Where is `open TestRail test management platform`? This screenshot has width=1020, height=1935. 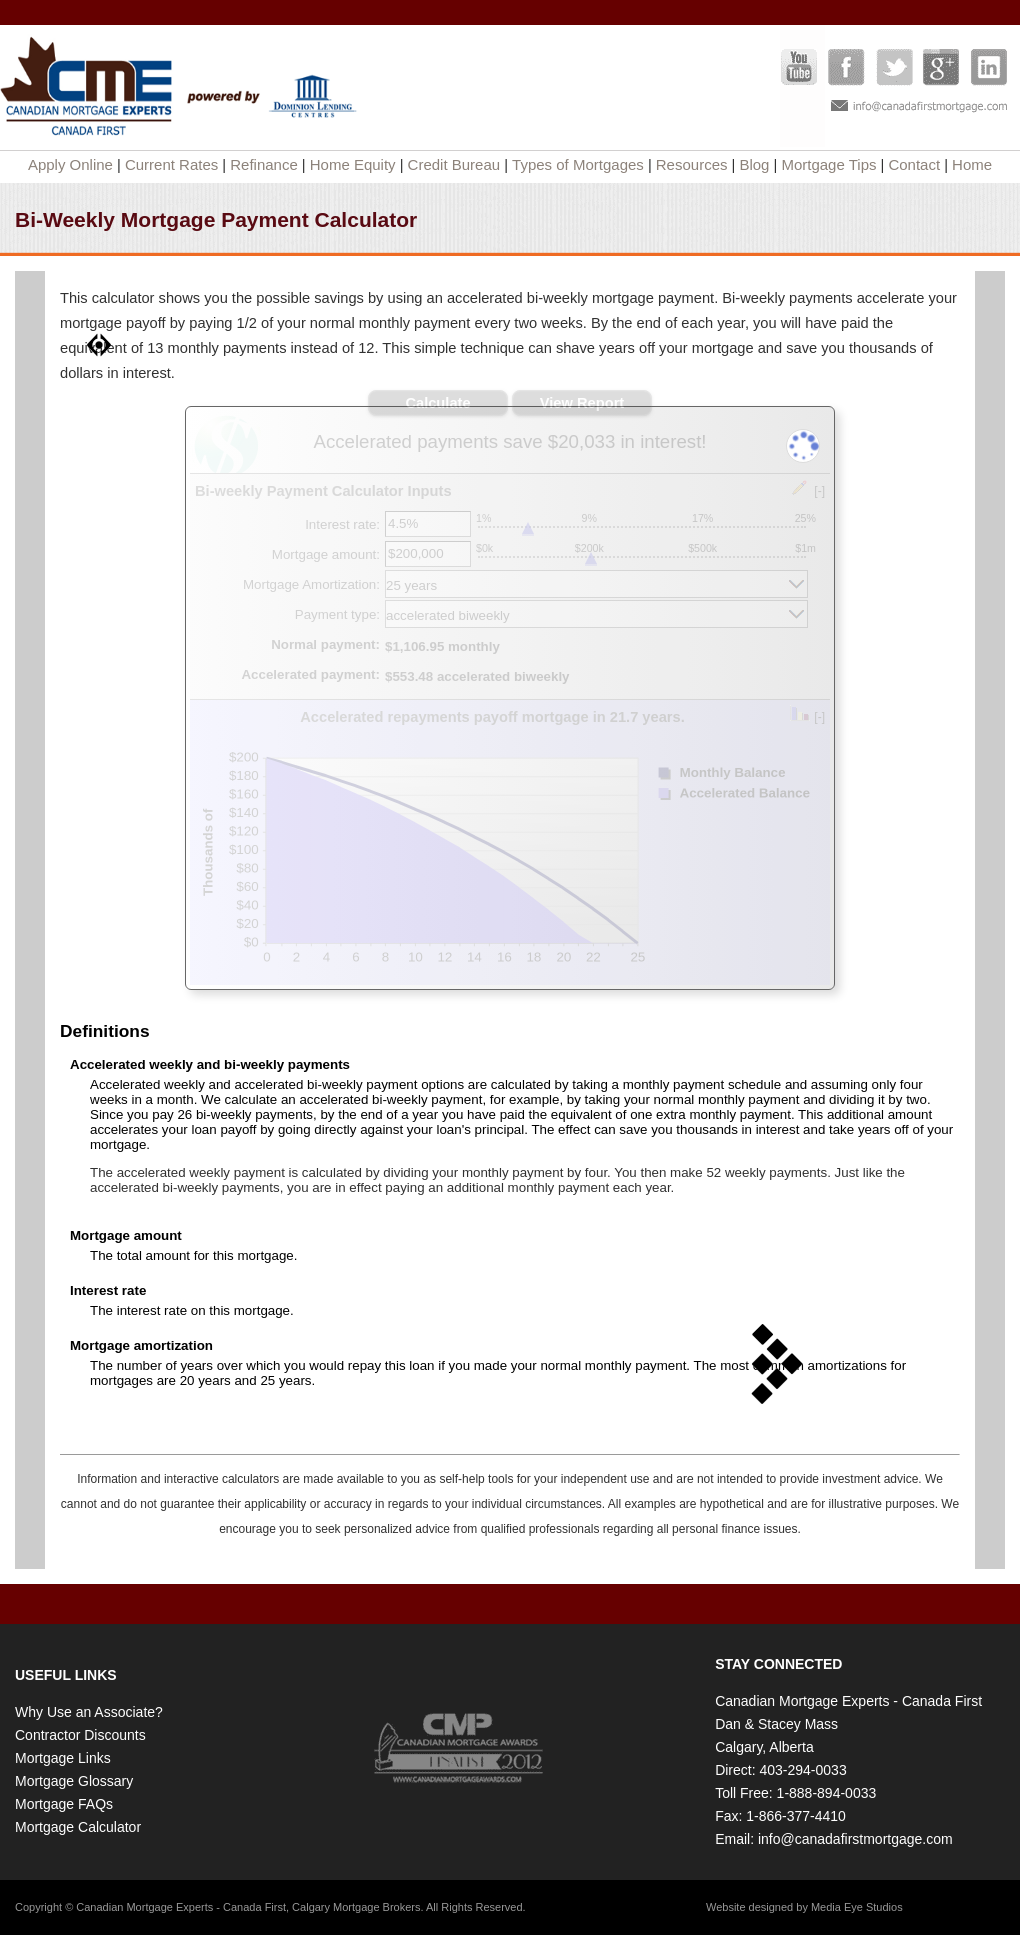
open TestRail test management platform is located at coordinates (777, 1364).